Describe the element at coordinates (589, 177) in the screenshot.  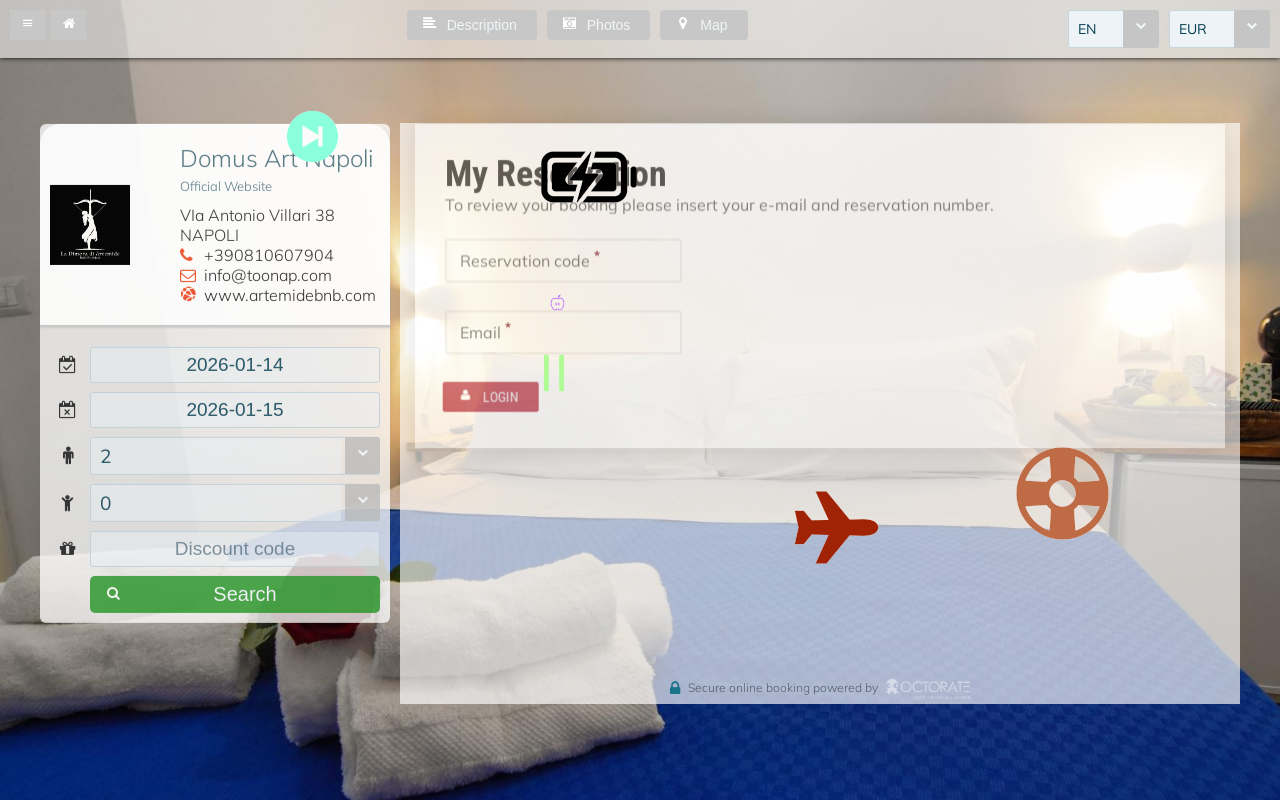
I see `indicates device is currently charging` at that location.